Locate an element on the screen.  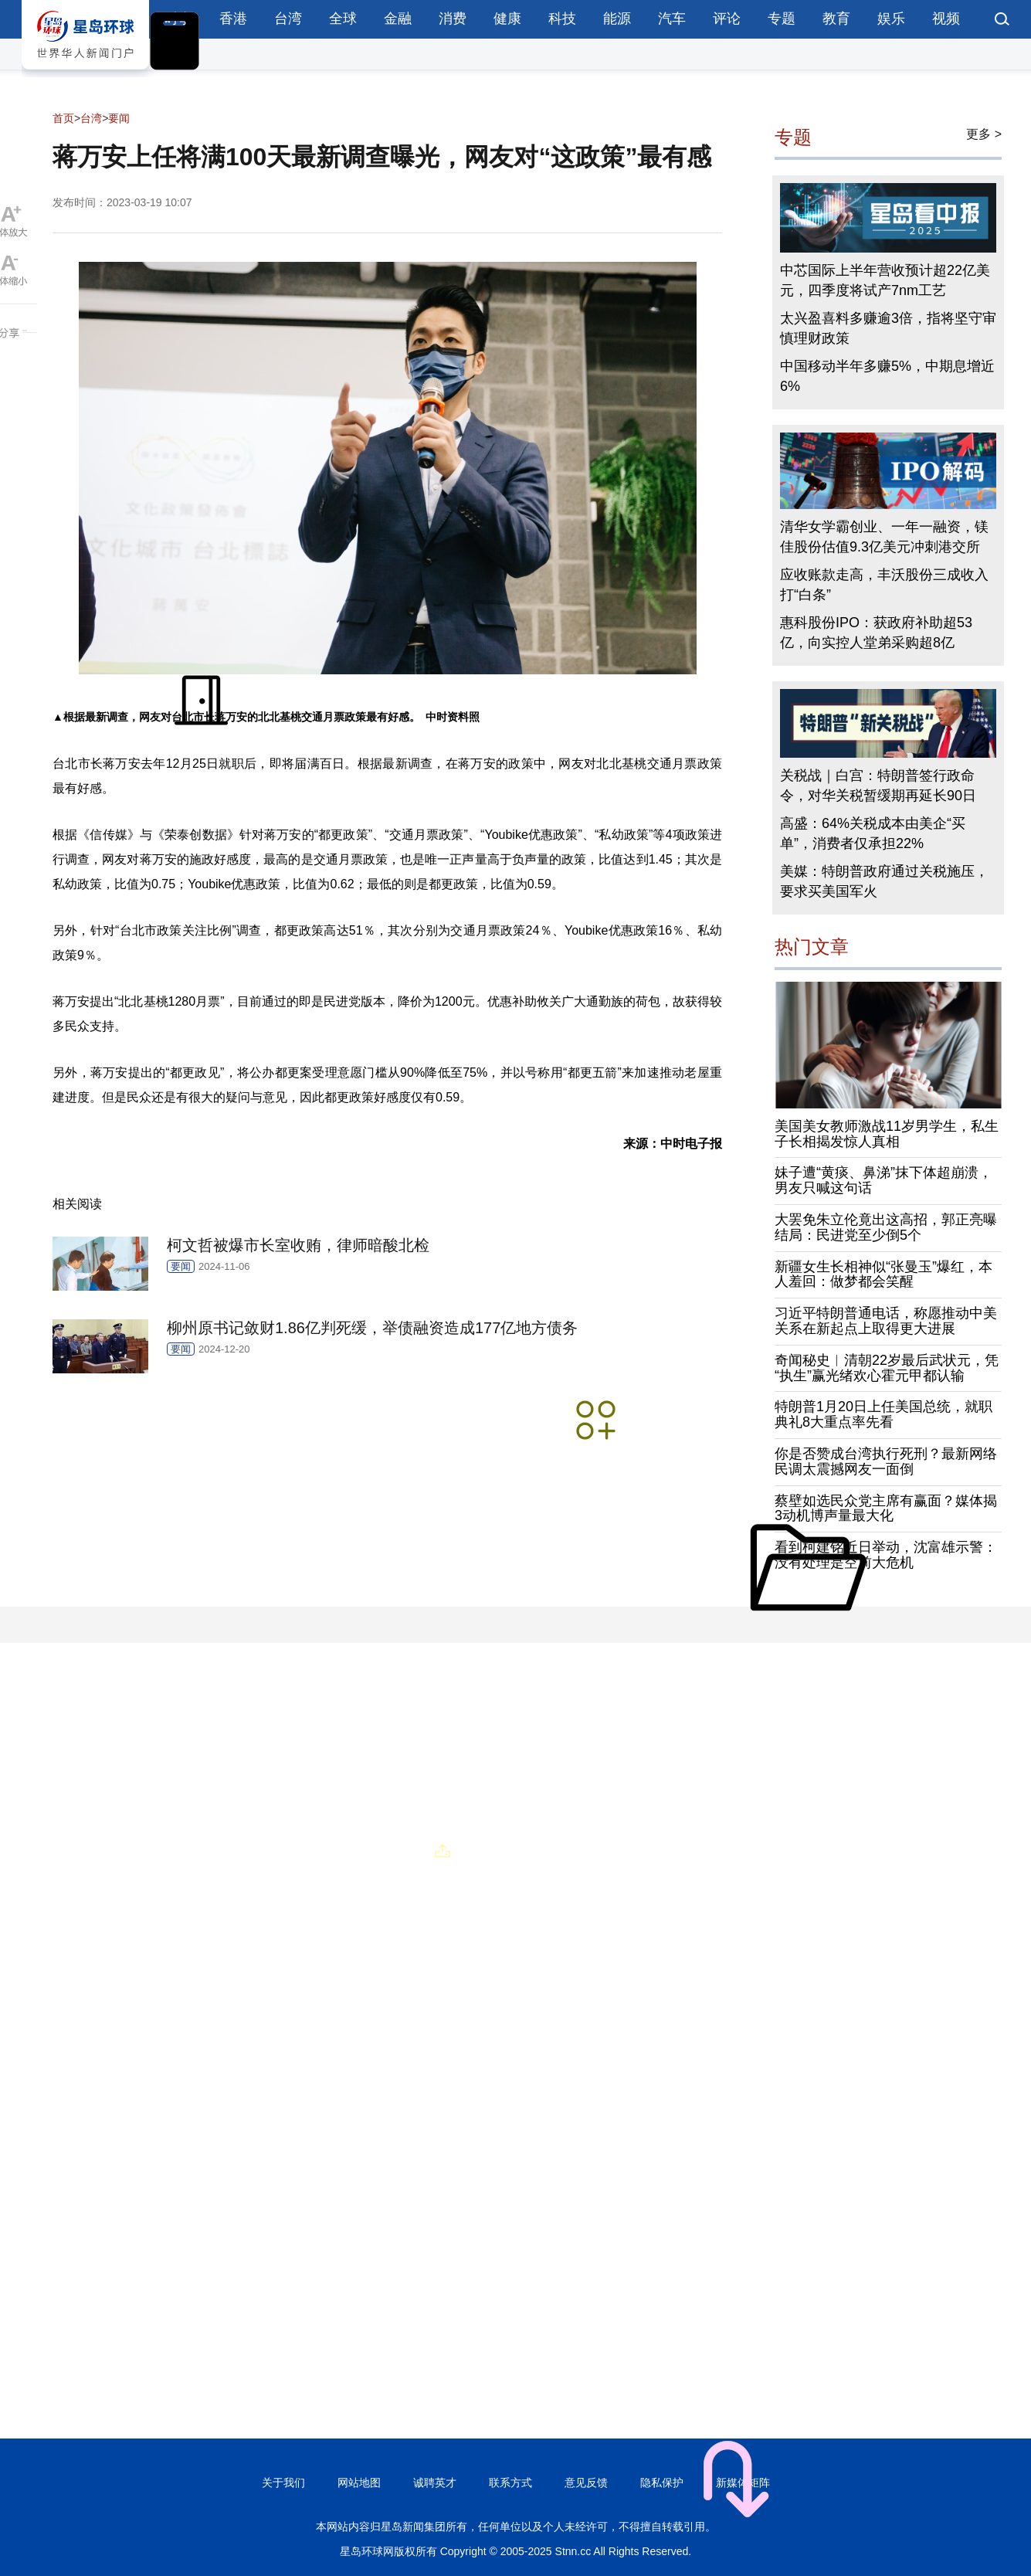
redo or repeat last action is located at coordinates (733, 2479).